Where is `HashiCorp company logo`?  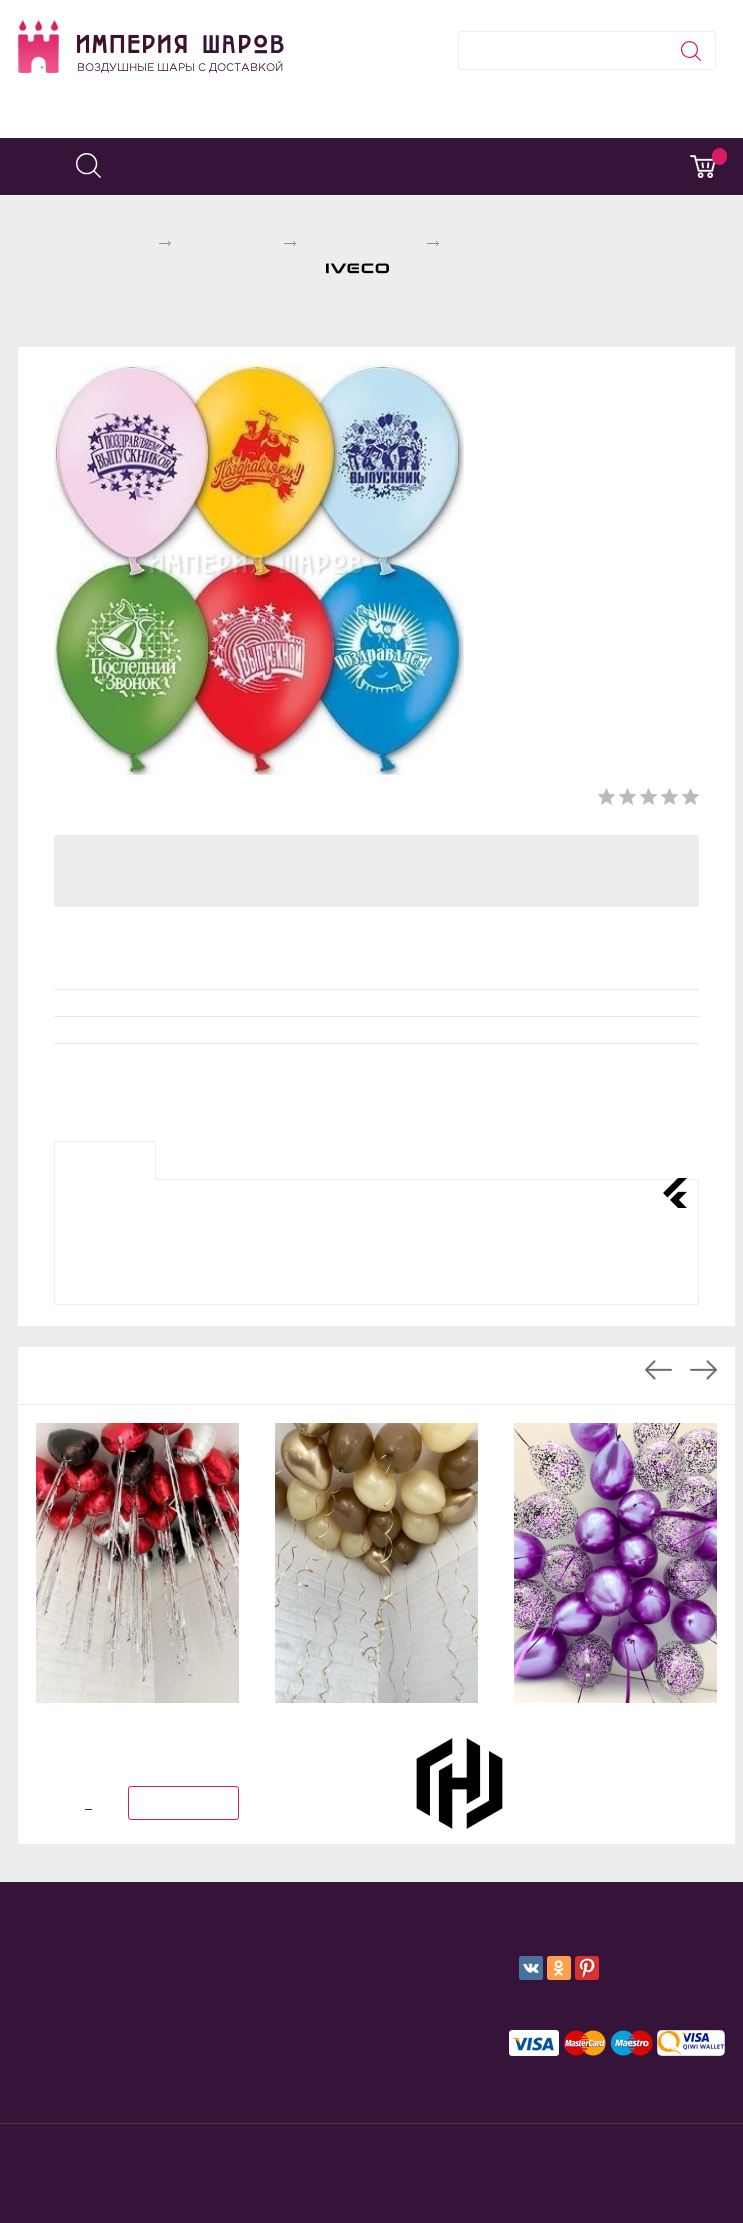
HashiCorp company logo is located at coordinates (459, 1783).